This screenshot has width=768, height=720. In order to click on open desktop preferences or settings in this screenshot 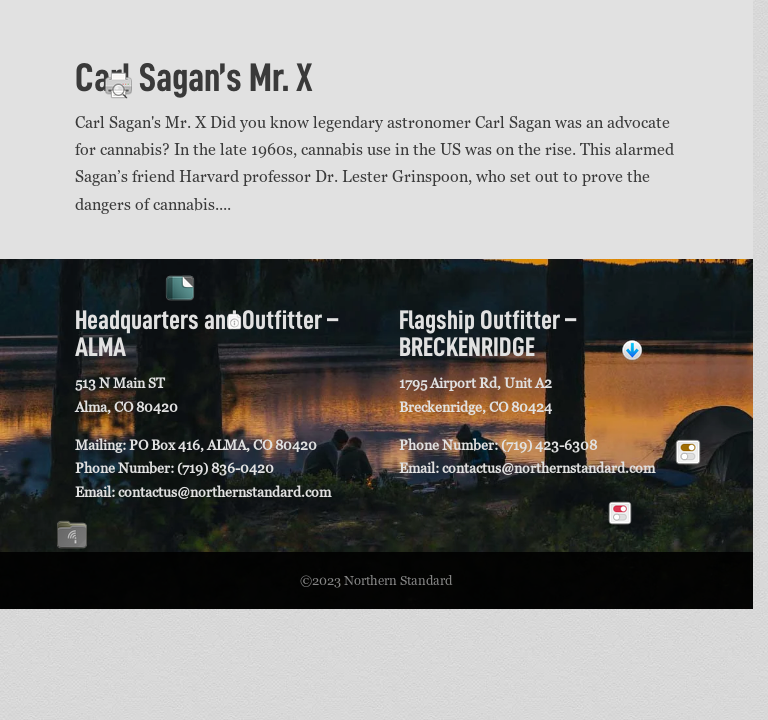, I will do `click(688, 452)`.